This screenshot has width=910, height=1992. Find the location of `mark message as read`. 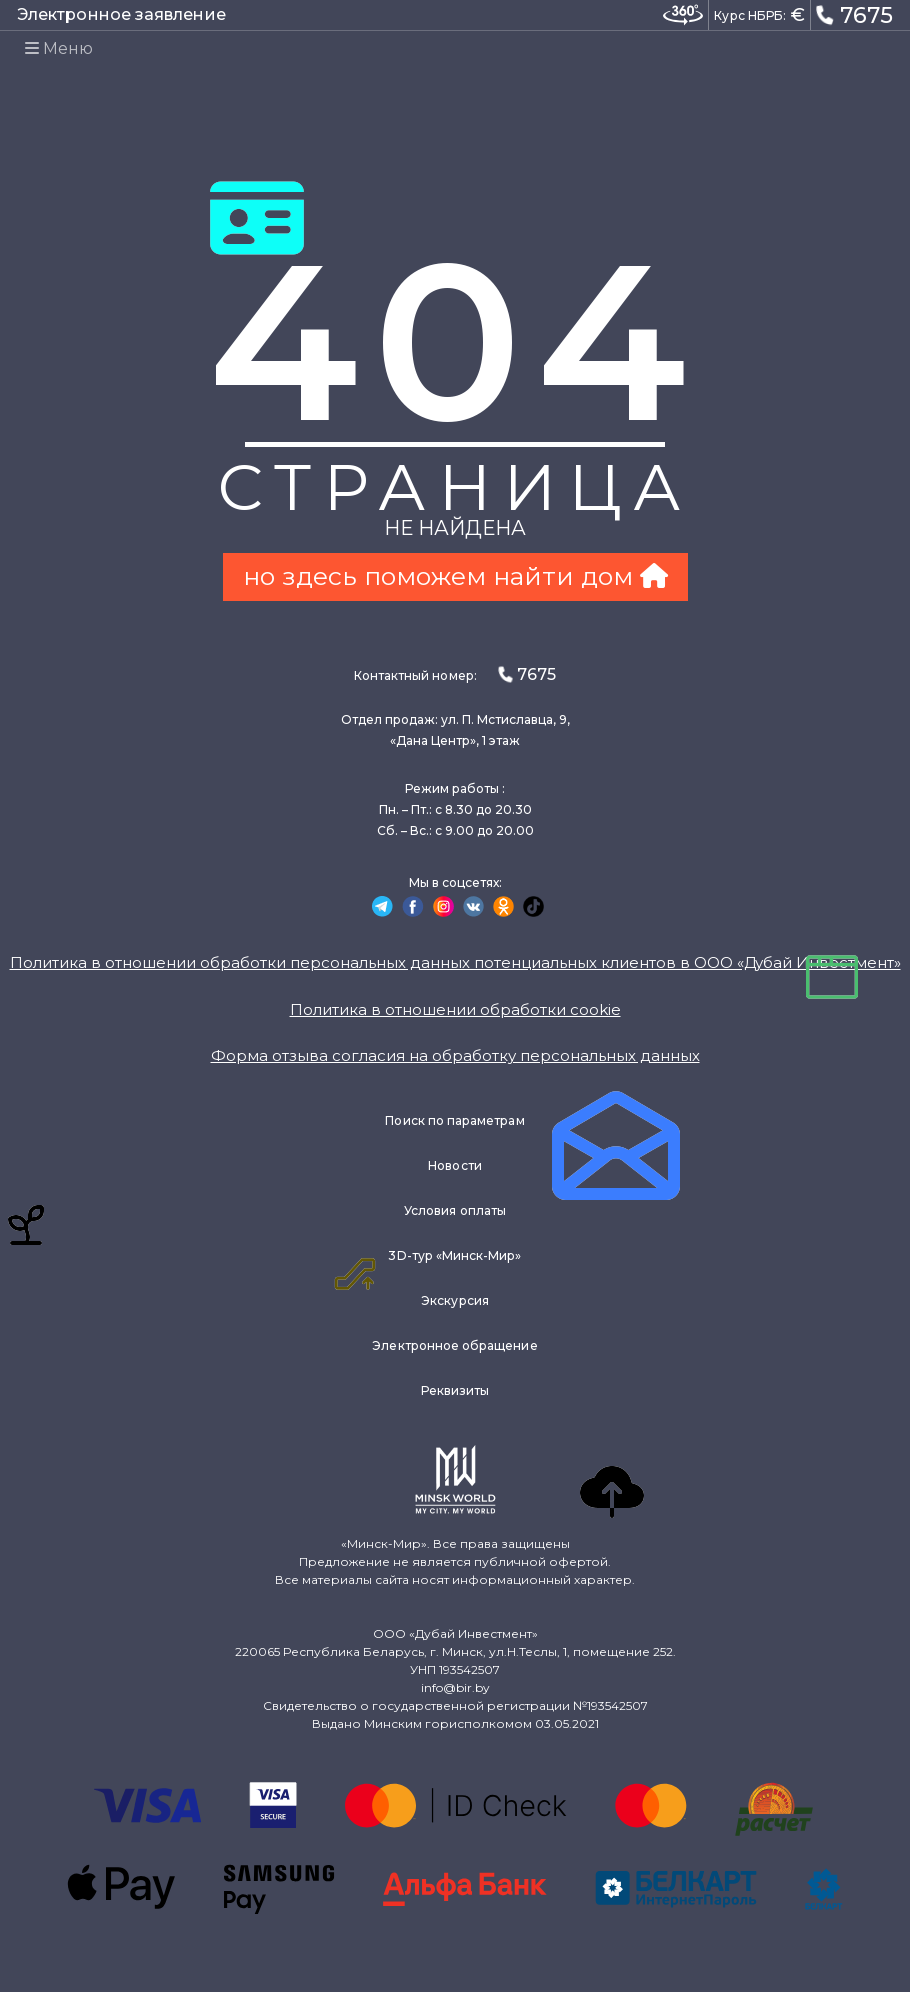

mark message as read is located at coordinates (616, 1152).